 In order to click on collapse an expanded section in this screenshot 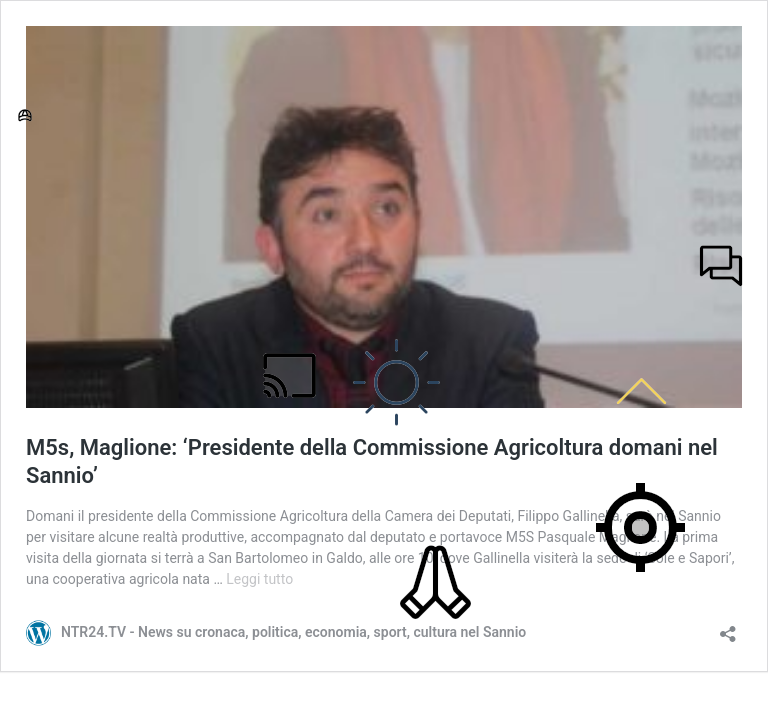, I will do `click(641, 393)`.